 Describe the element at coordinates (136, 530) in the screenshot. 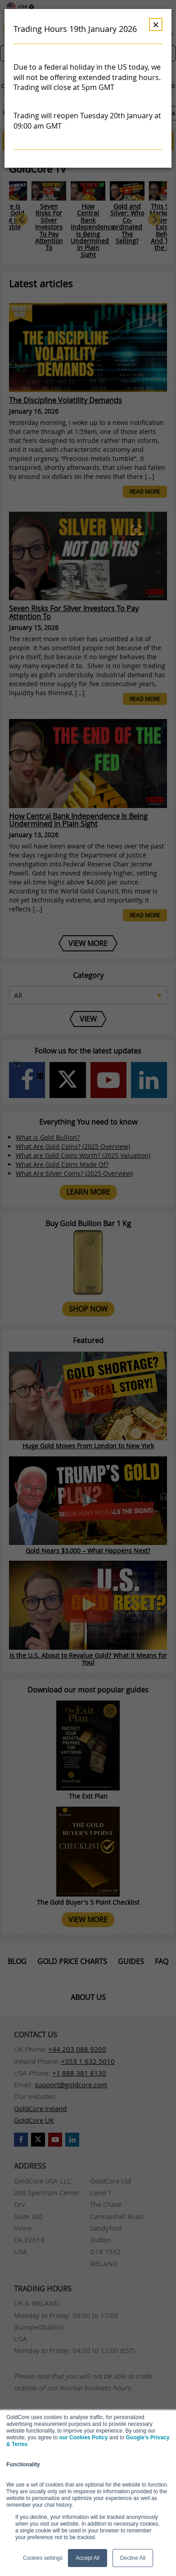

I see `focus on a specific area or element` at that location.